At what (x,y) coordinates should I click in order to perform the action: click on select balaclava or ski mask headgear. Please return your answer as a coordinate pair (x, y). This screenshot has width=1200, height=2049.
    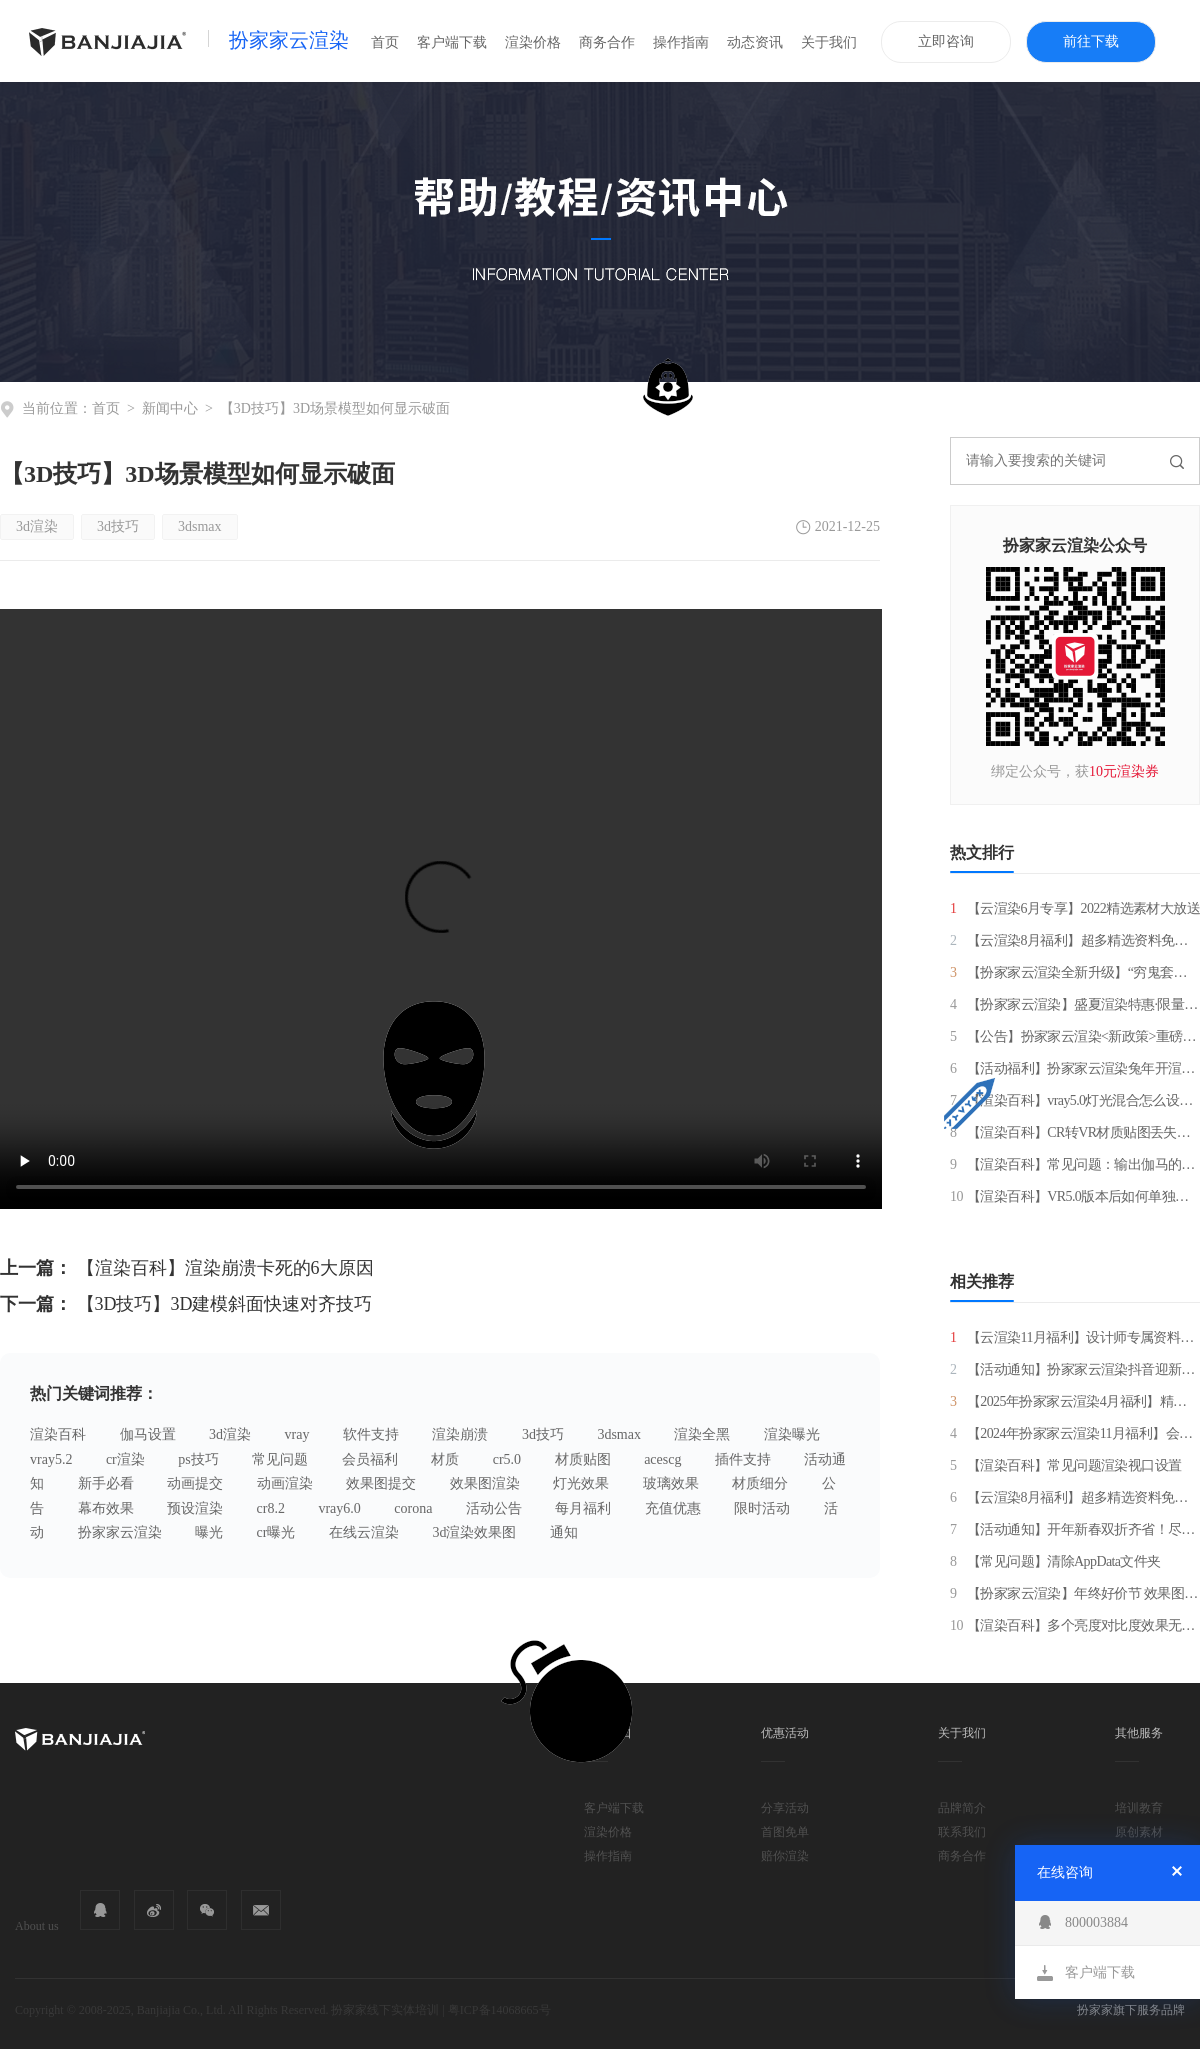
    Looking at the image, I should click on (434, 1075).